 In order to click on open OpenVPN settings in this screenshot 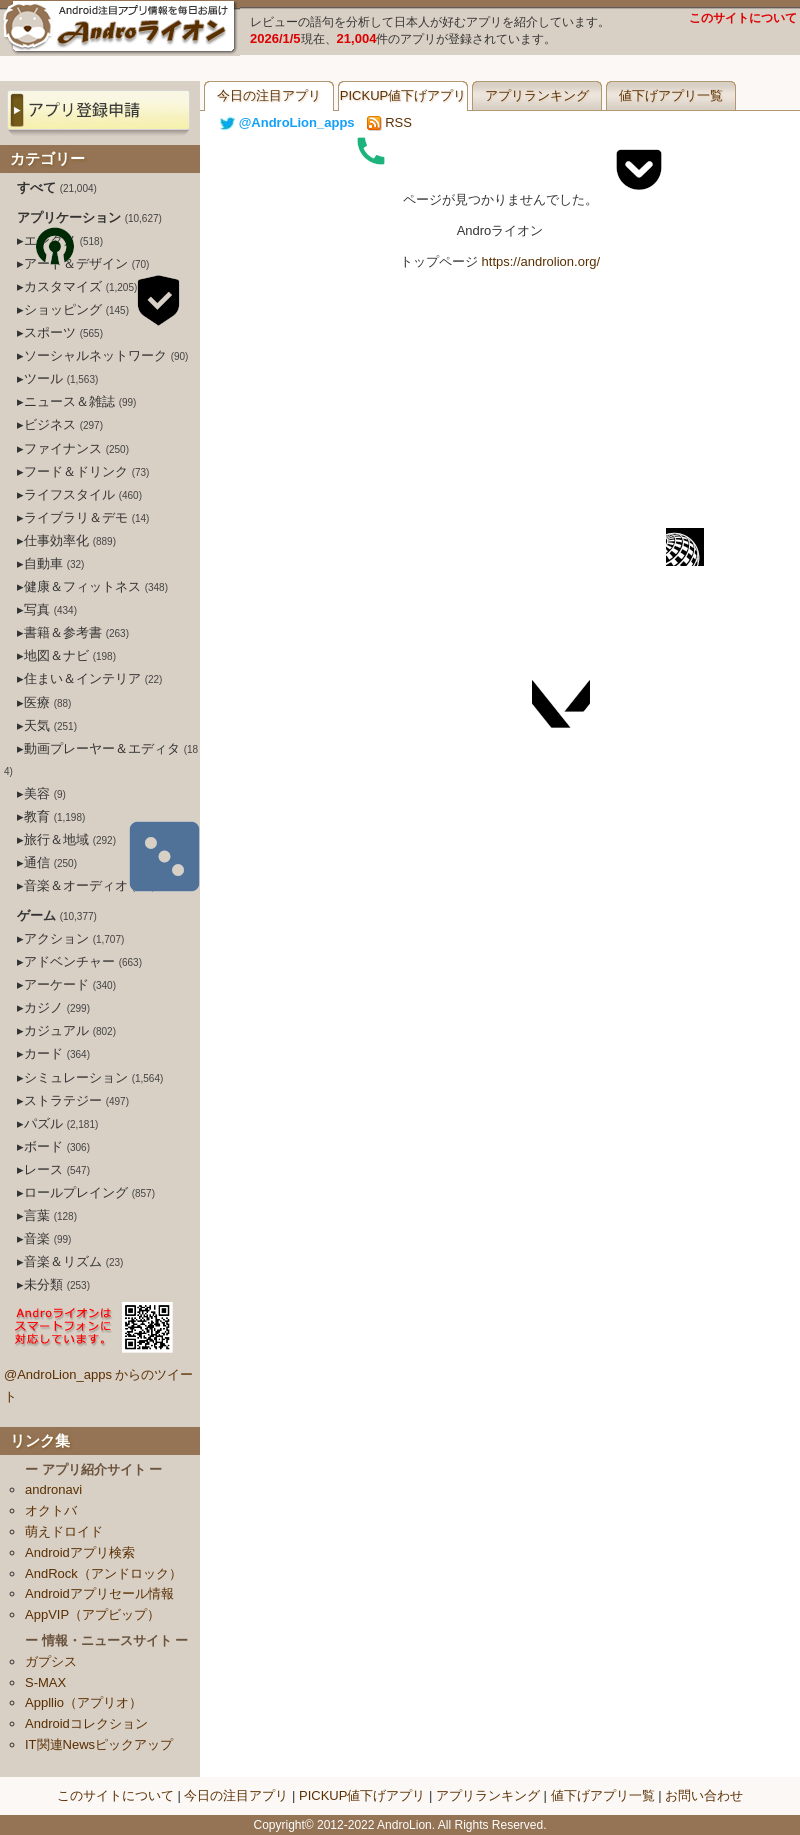, I will do `click(55, 246)`.